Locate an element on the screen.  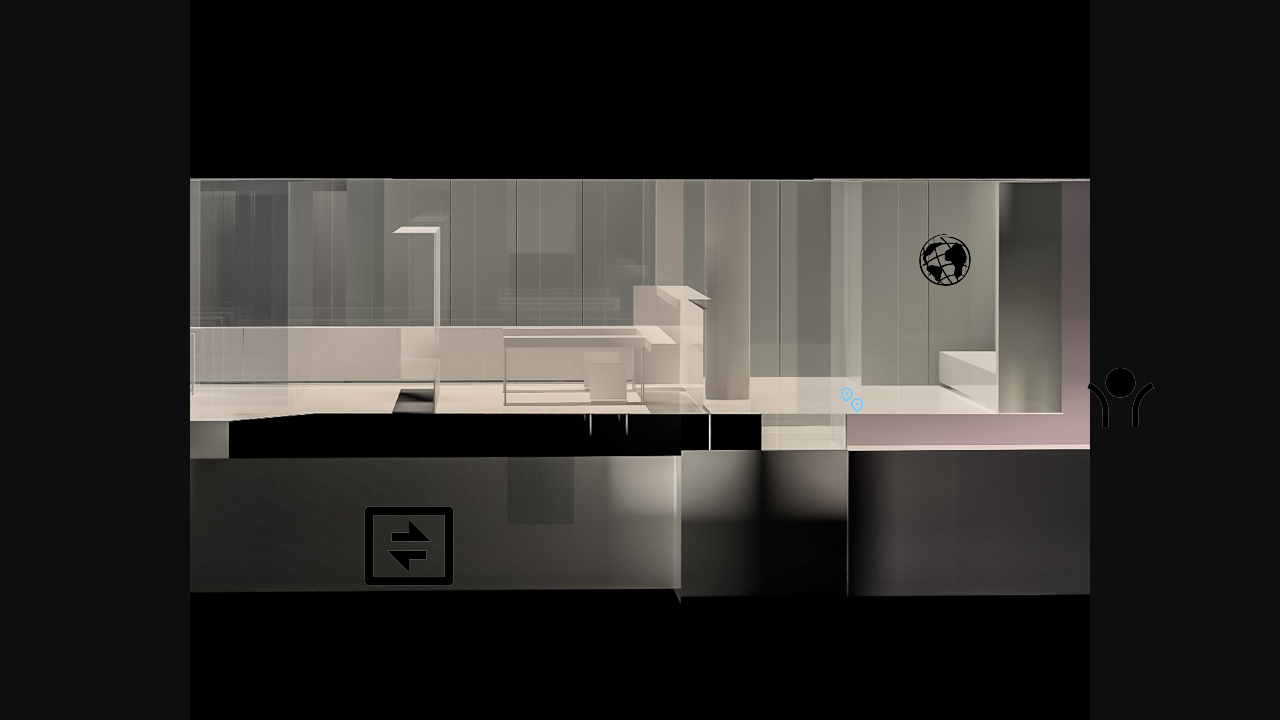
measure distance between two locations is located at coordinates (852, 400).